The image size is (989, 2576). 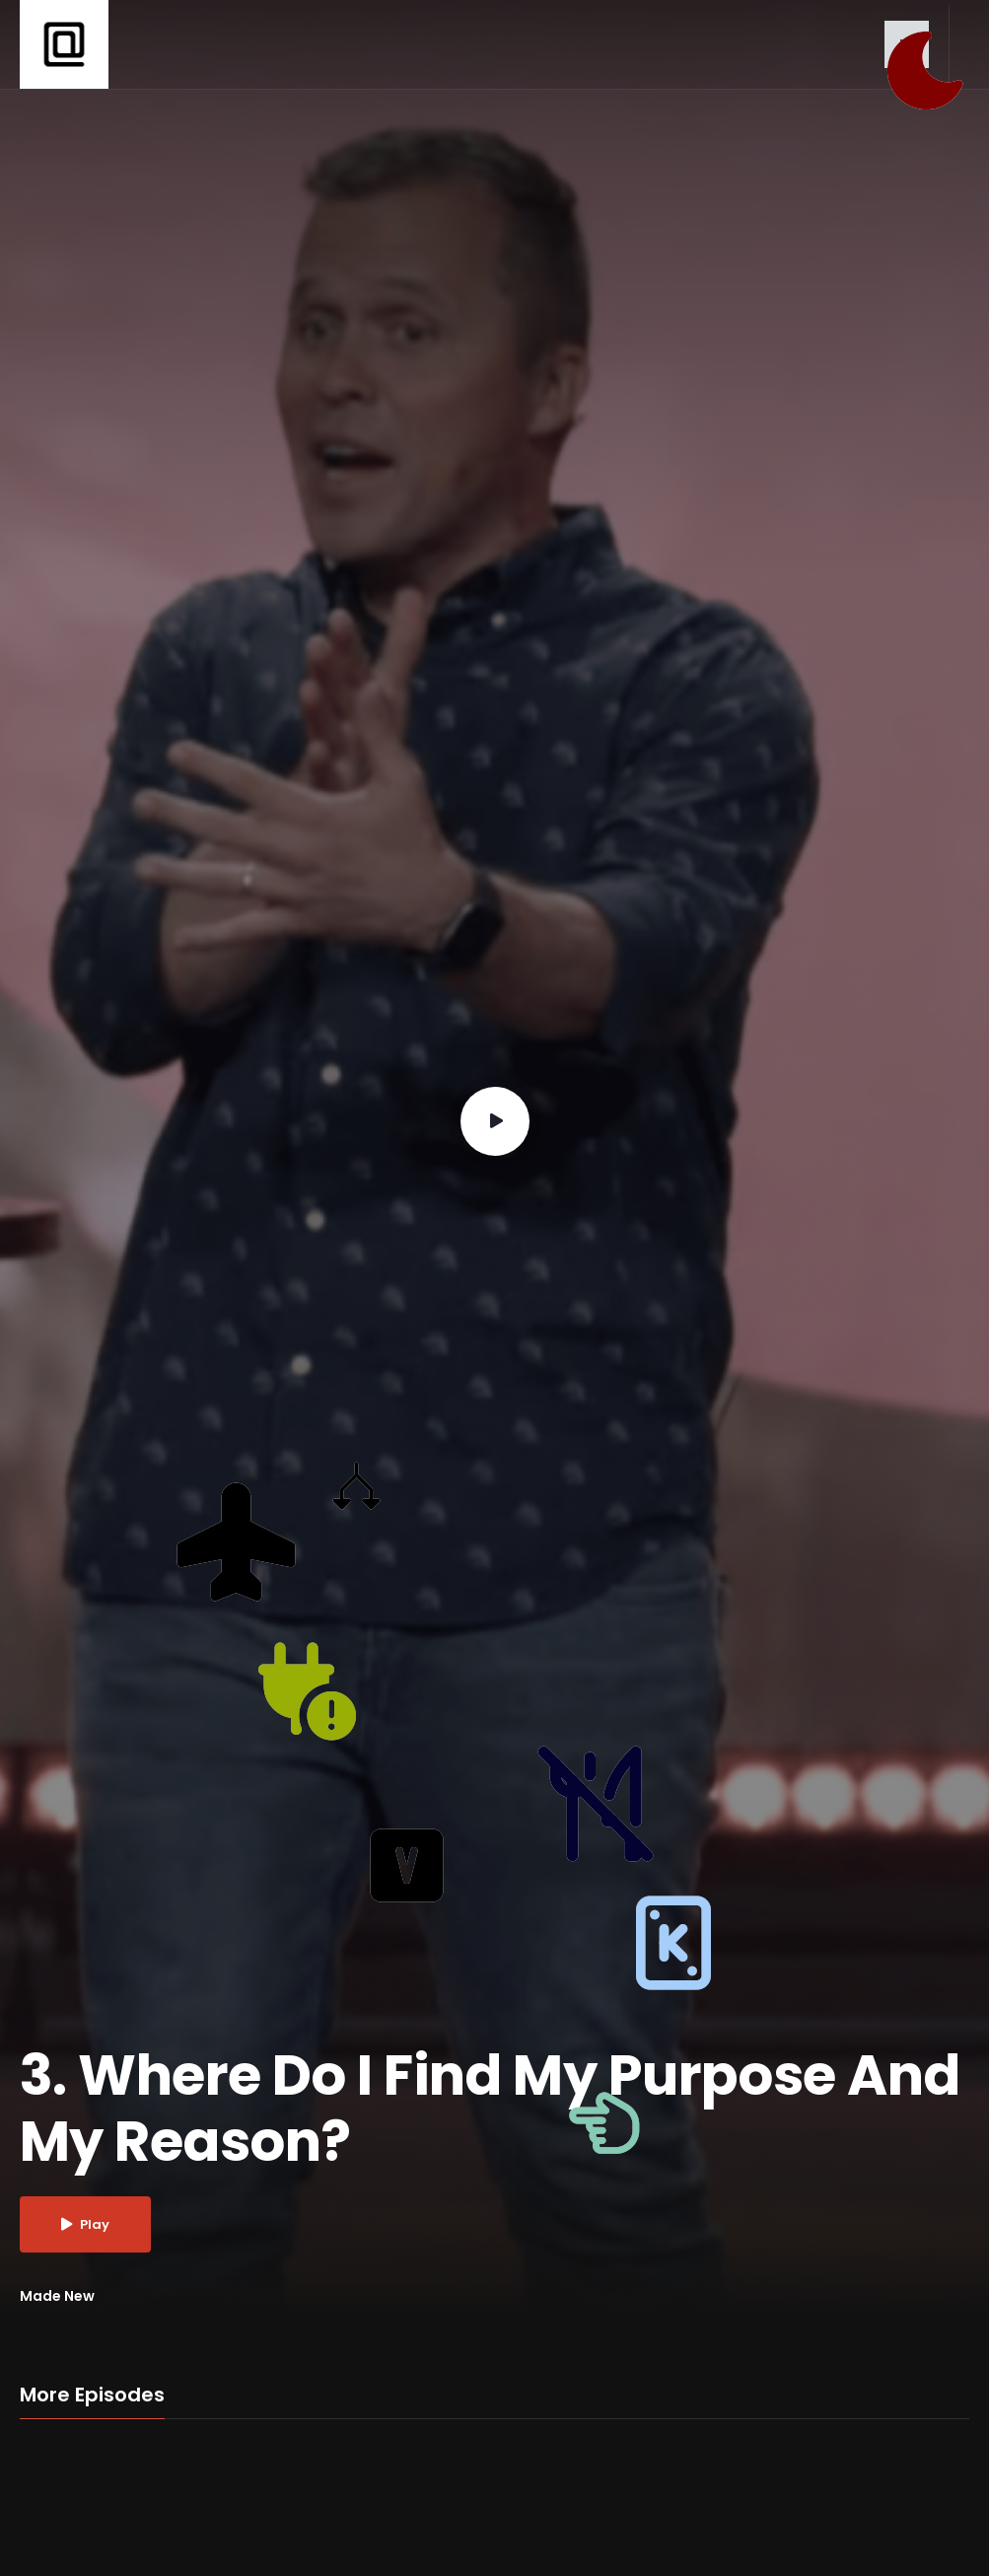 I want to click on indicates a power connection error or issue, so click(x=302, y=1691).